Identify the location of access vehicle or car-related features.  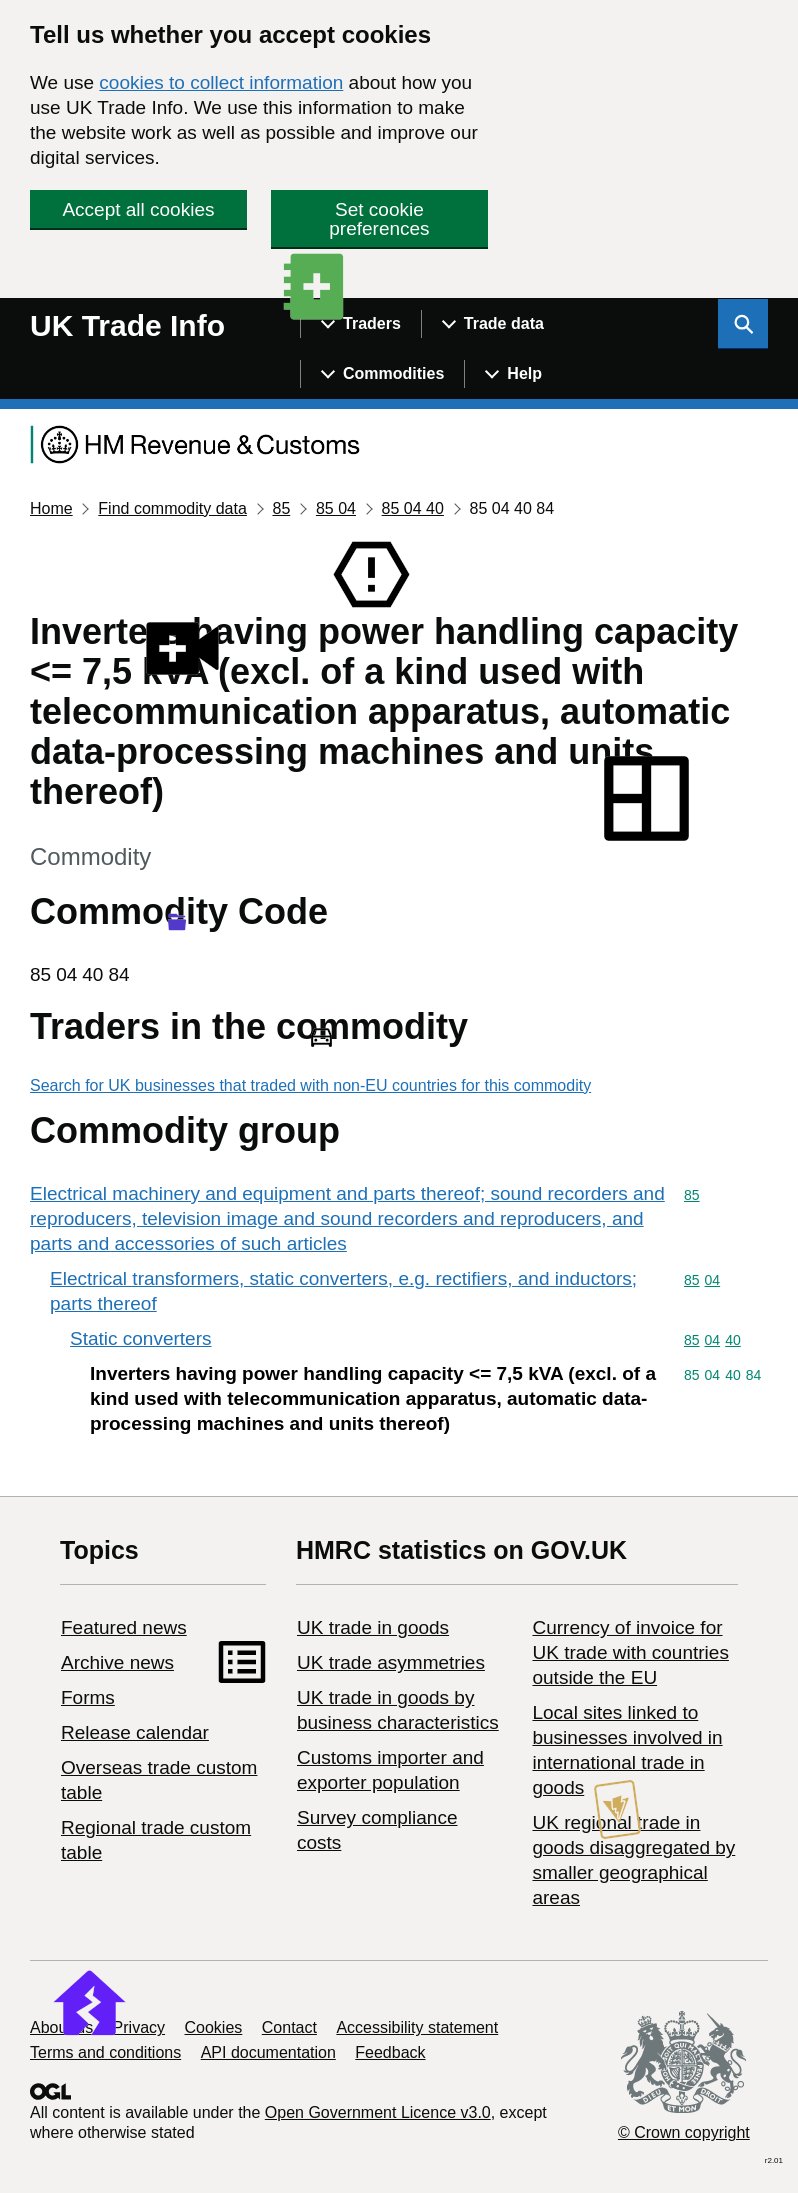
(321, 1036).